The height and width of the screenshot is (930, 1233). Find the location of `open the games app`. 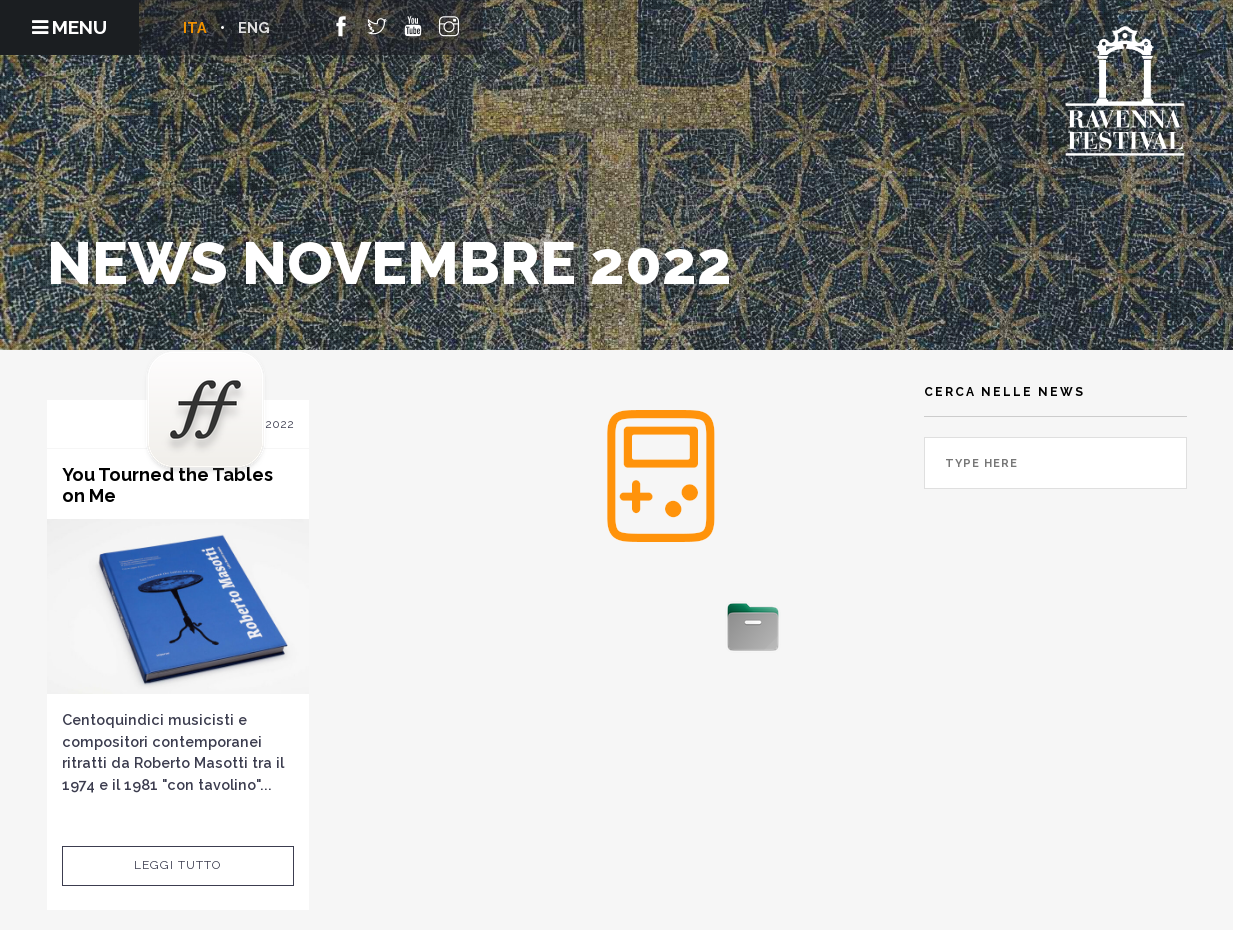

open the games app is located at coordinates (665, 476).